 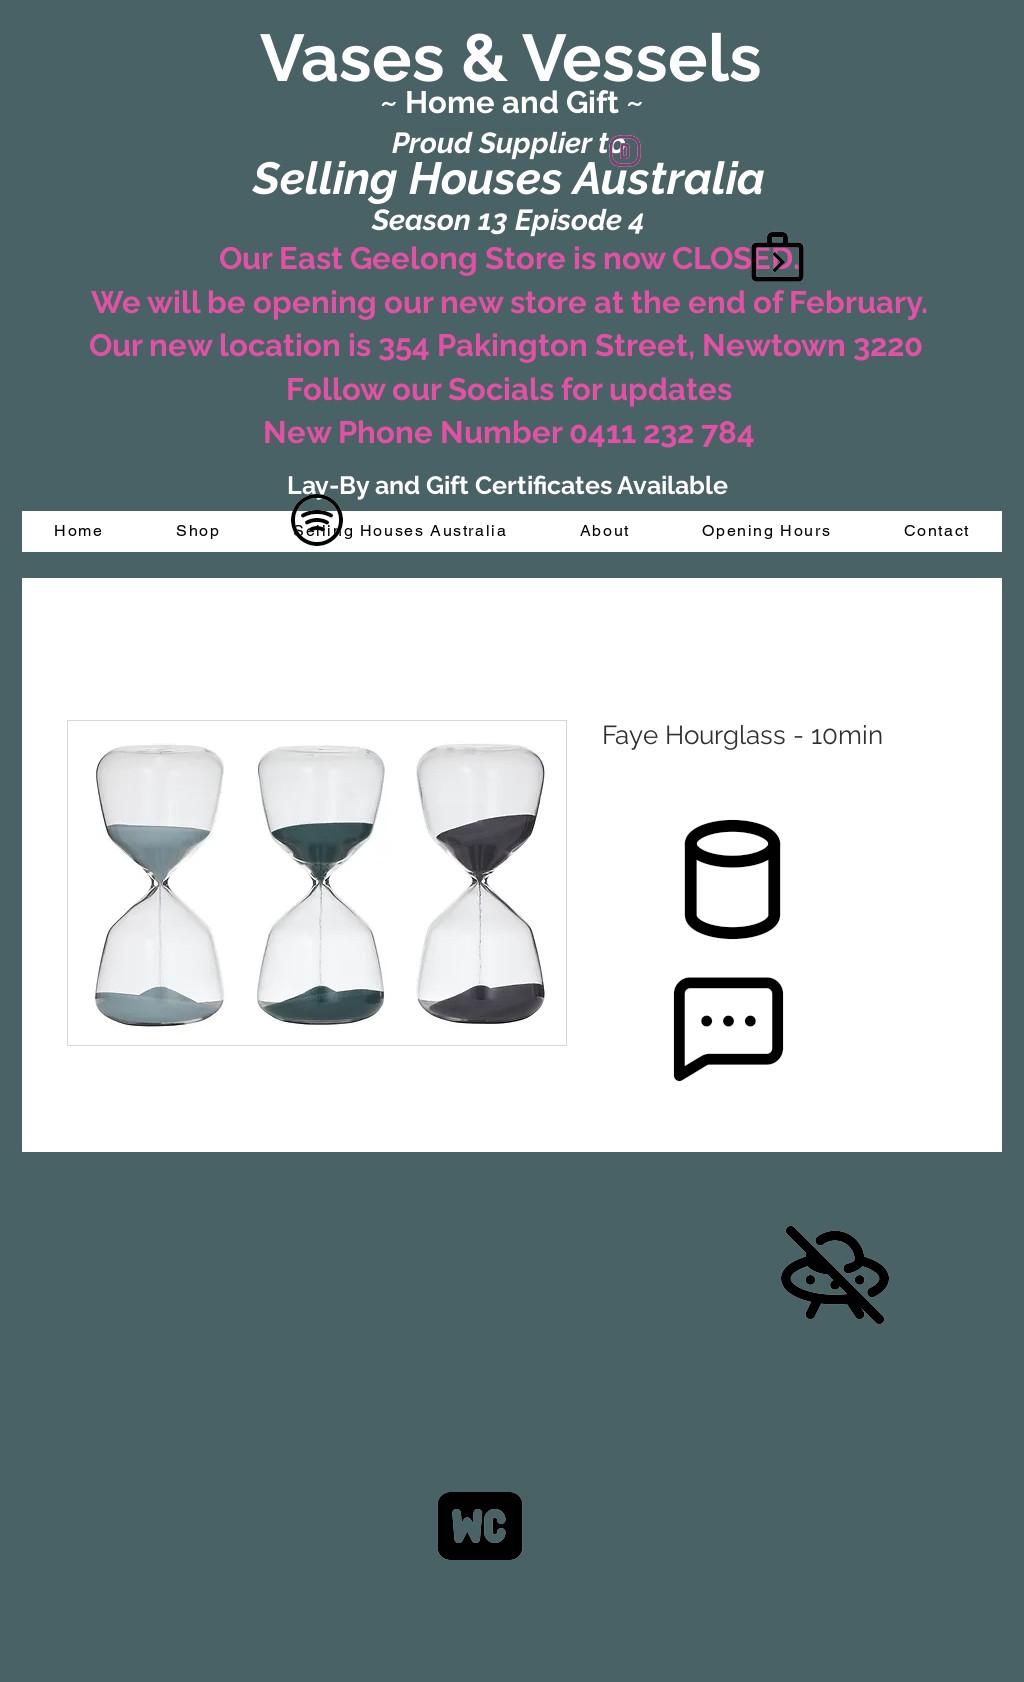 I want to click on indicates a "D" rating or grade, so click(x=625, y=151).